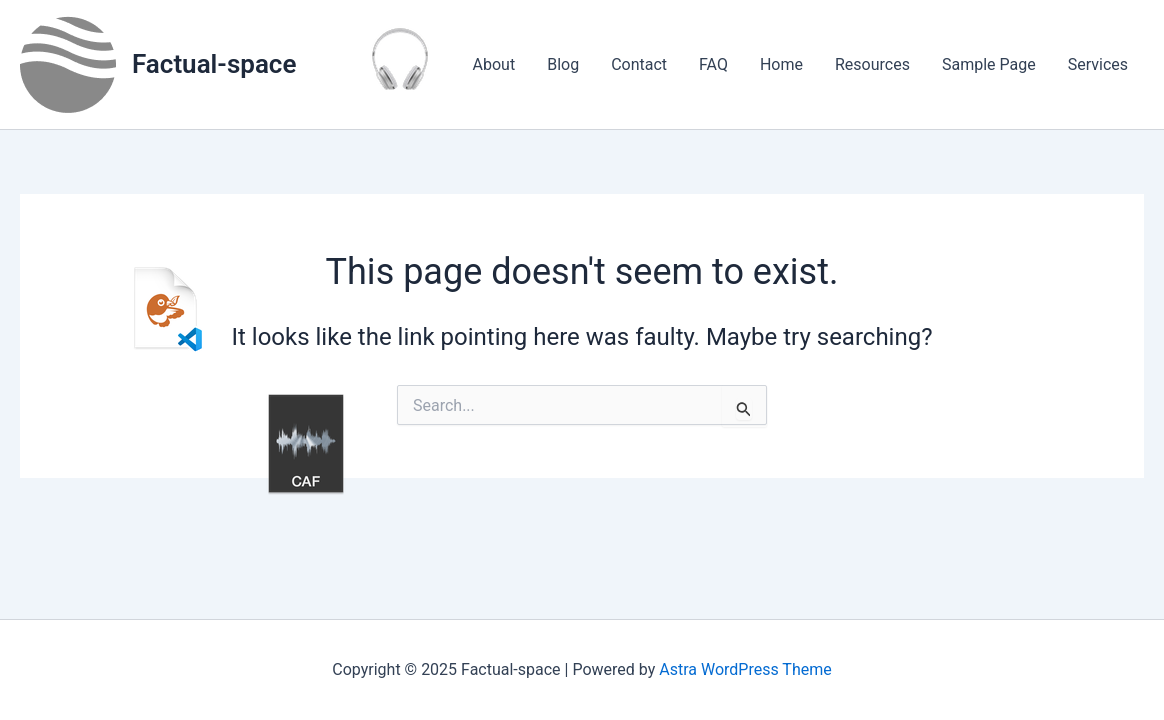 The image size is (1164, 720). I want to click on bower package manager file in Visual Studio Code, so click(165, 309).